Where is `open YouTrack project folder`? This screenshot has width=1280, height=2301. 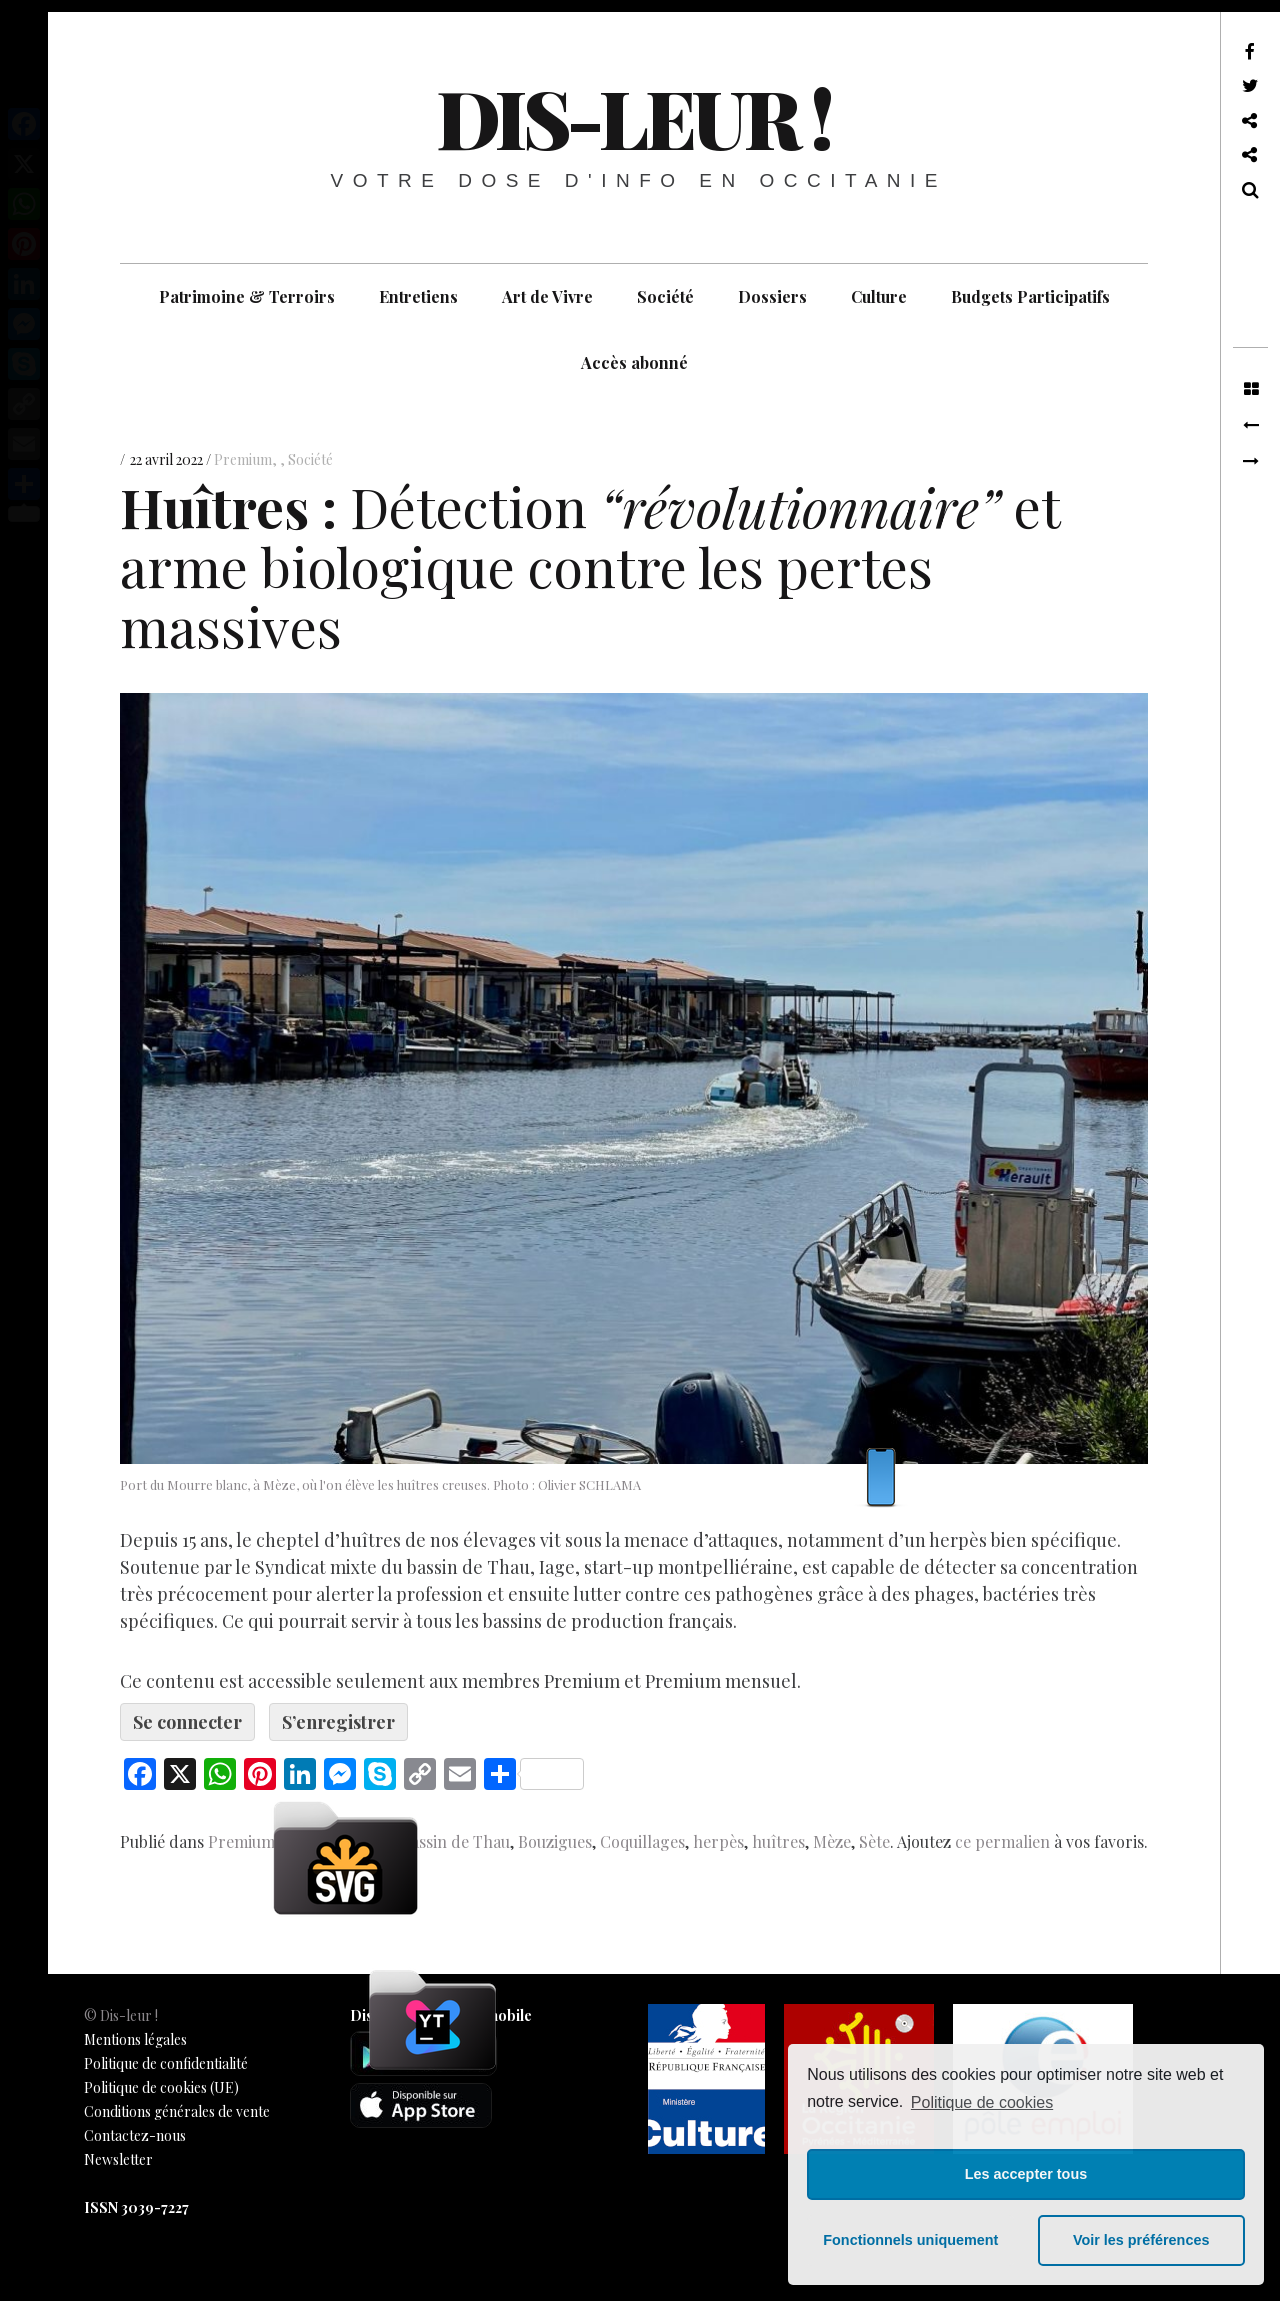 open YouTrack project folder is located at coordinates (432, 2023).